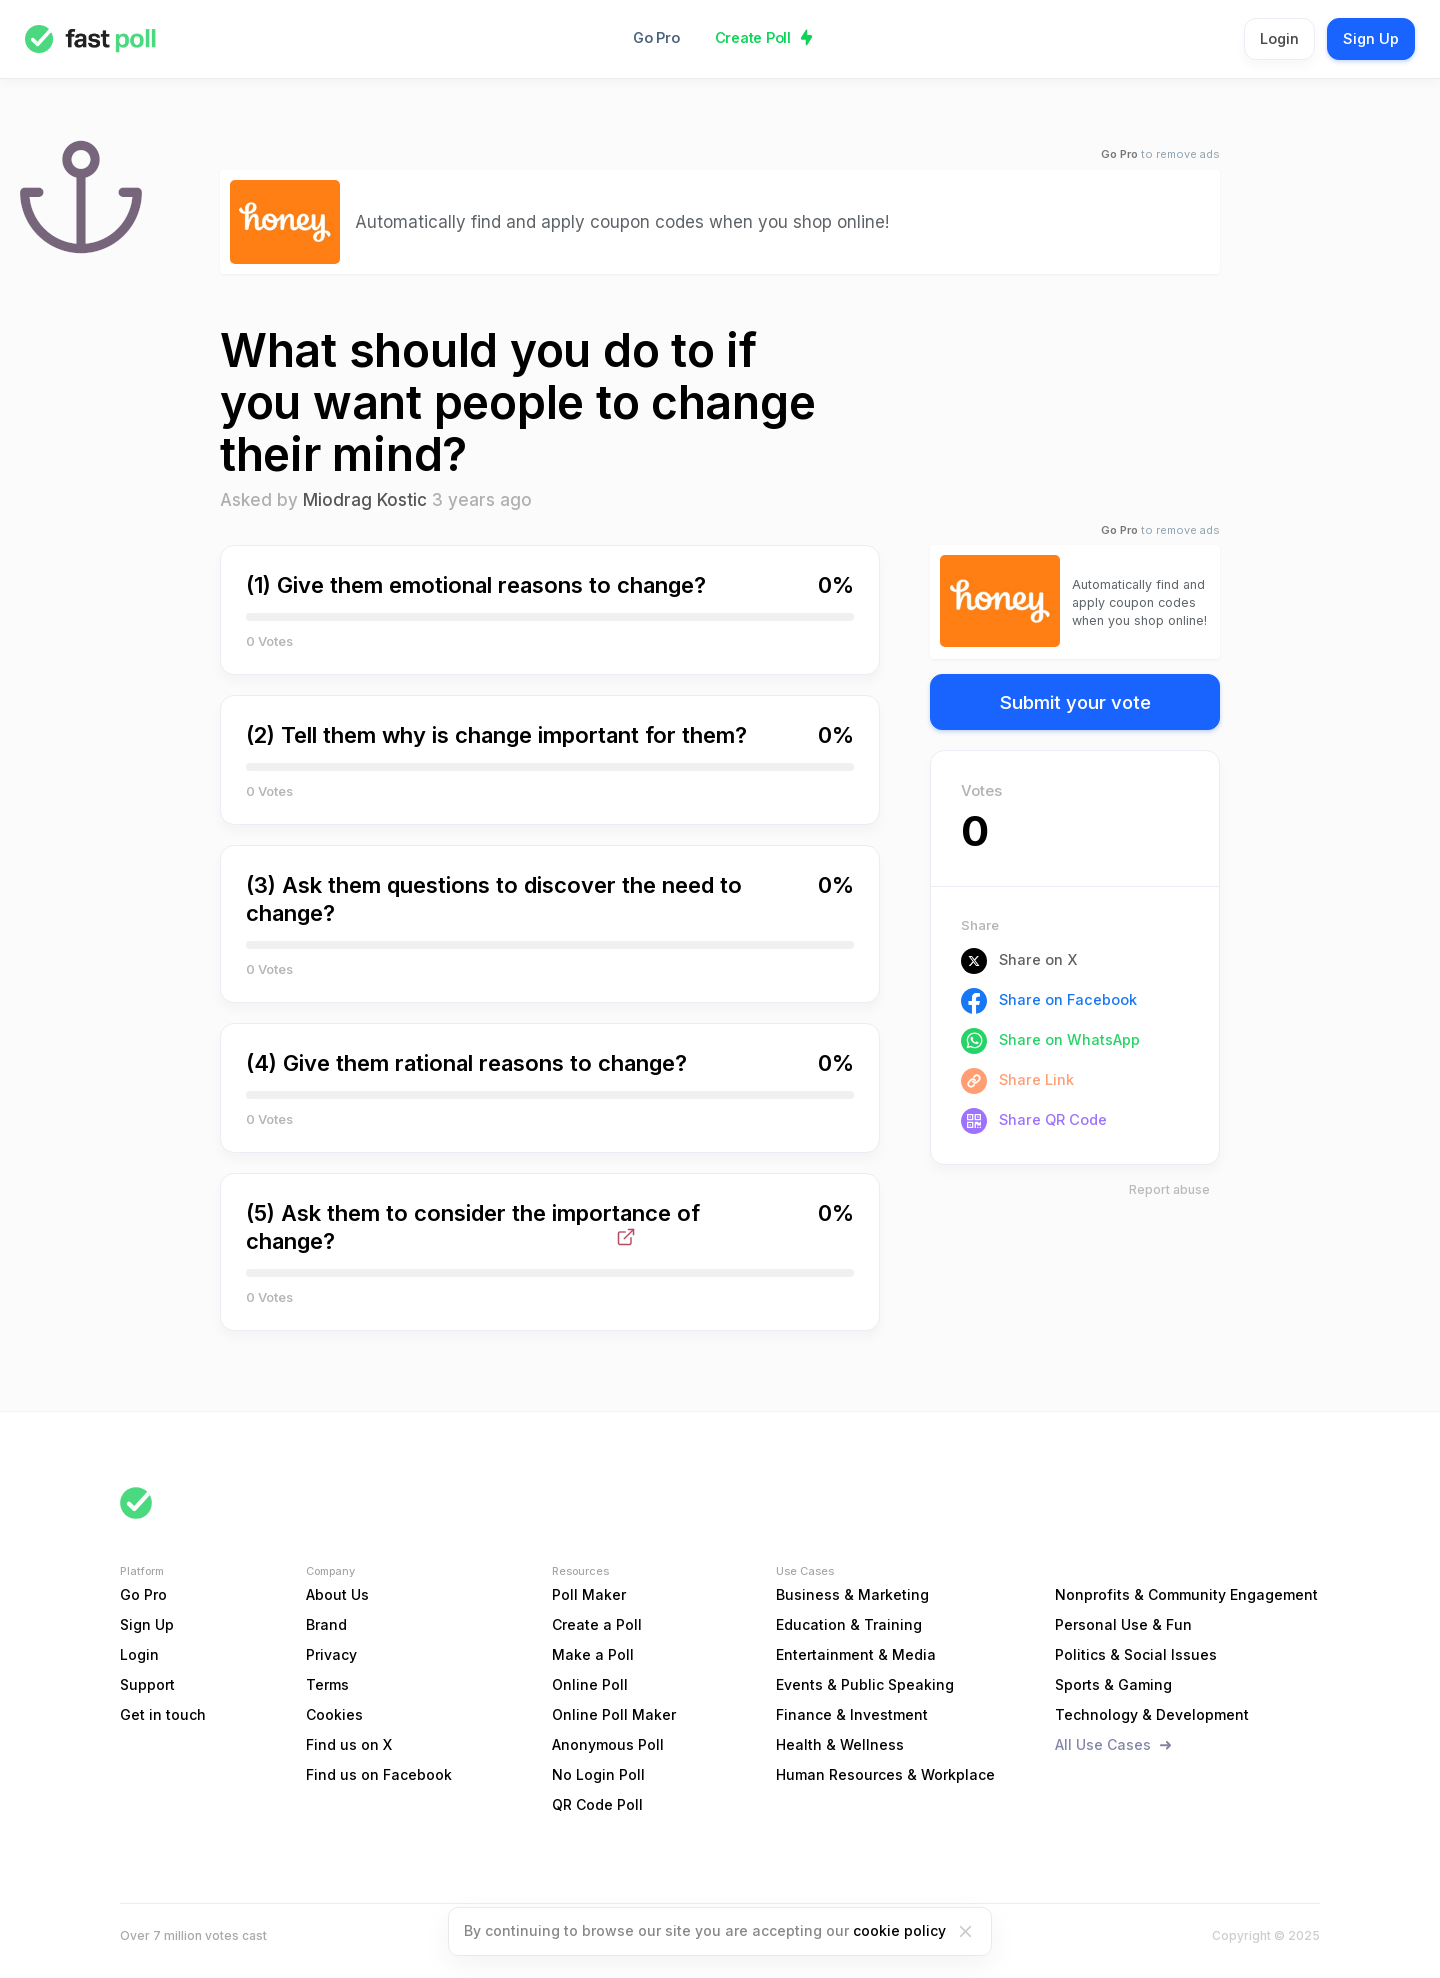 Image resolution: width=1440 pixels, height=1978 pixels. What do you see at coordinates (626, 1237) in the screenshot?
I see `open link in a new tab or window` at bounding box center [626, 1237].